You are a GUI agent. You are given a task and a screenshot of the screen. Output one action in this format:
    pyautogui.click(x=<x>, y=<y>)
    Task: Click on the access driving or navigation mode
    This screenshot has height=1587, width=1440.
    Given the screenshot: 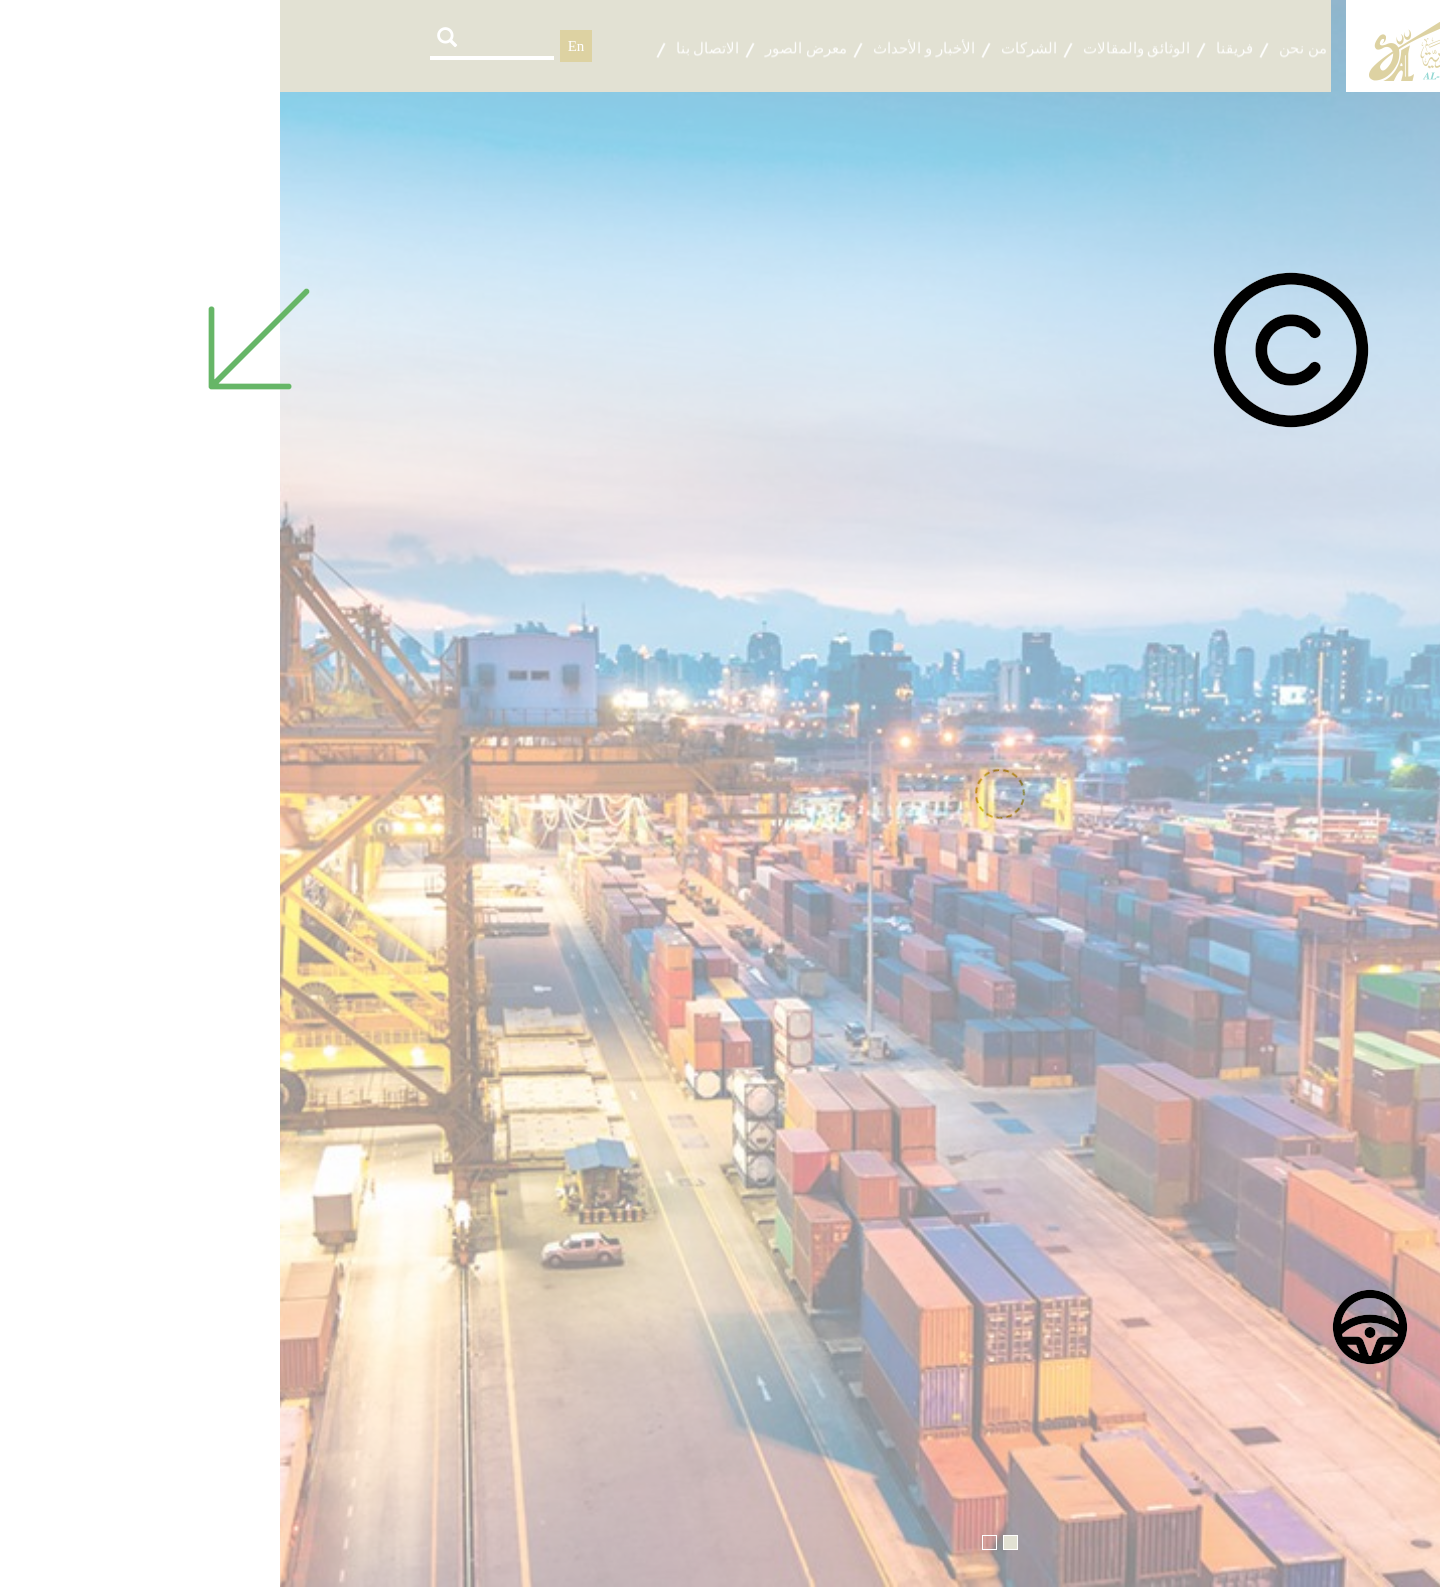 What is the action you would take?
    pyautogui.click(x=1370, y=1327)
    